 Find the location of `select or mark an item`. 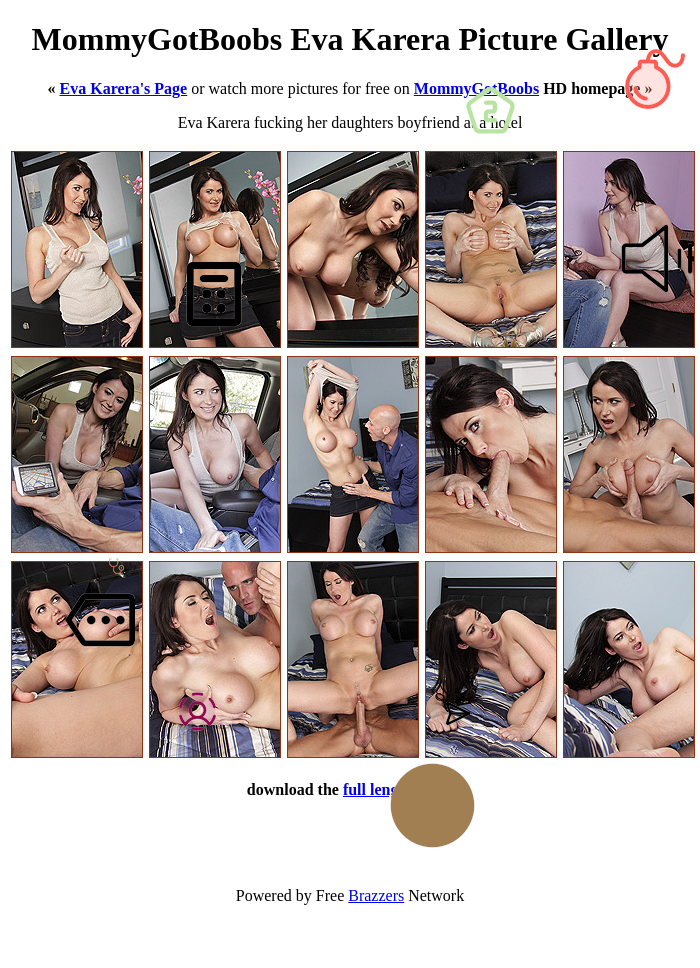

select or mark an item is located at coordinates (432, 805).